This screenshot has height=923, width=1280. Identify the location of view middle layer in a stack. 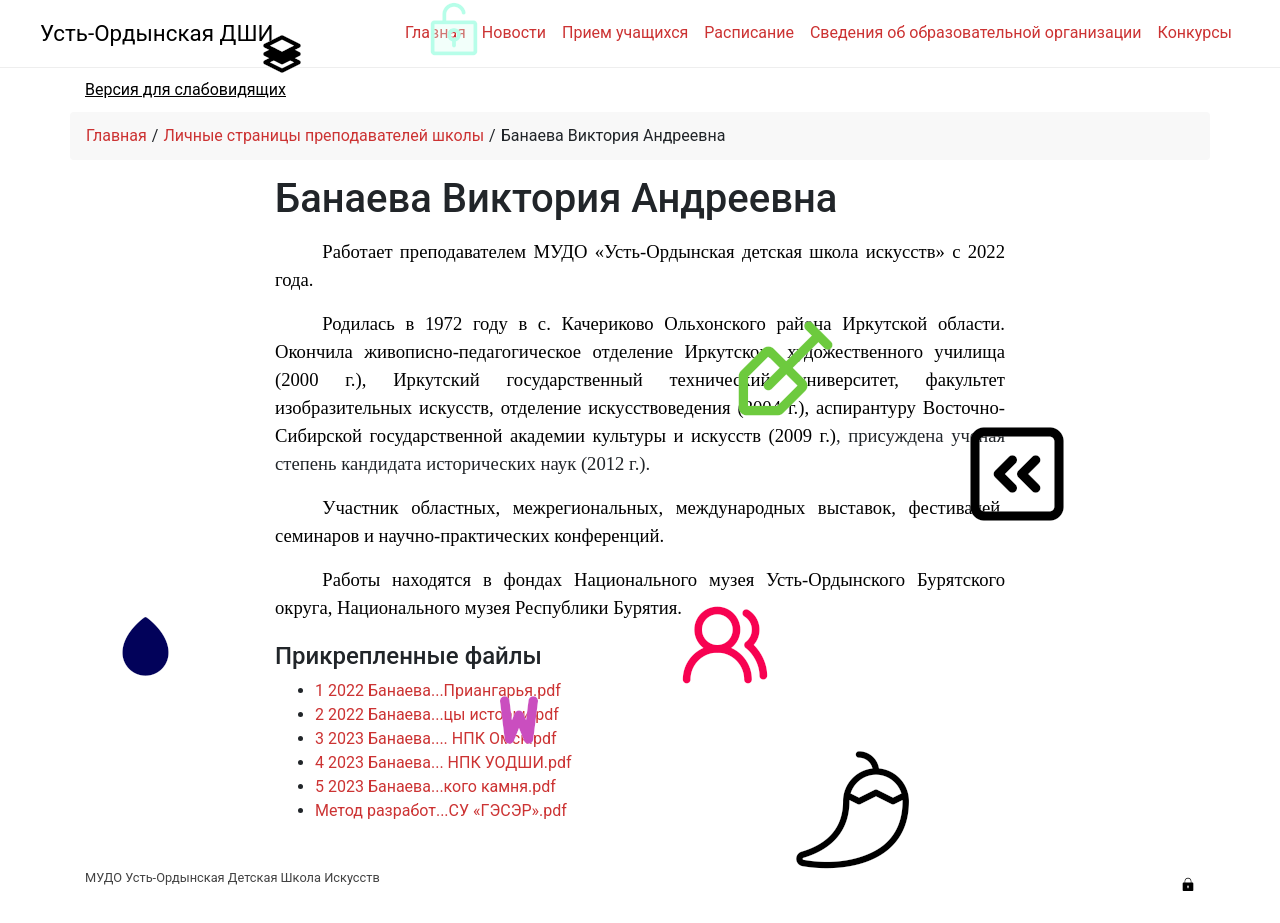
(282, 54).